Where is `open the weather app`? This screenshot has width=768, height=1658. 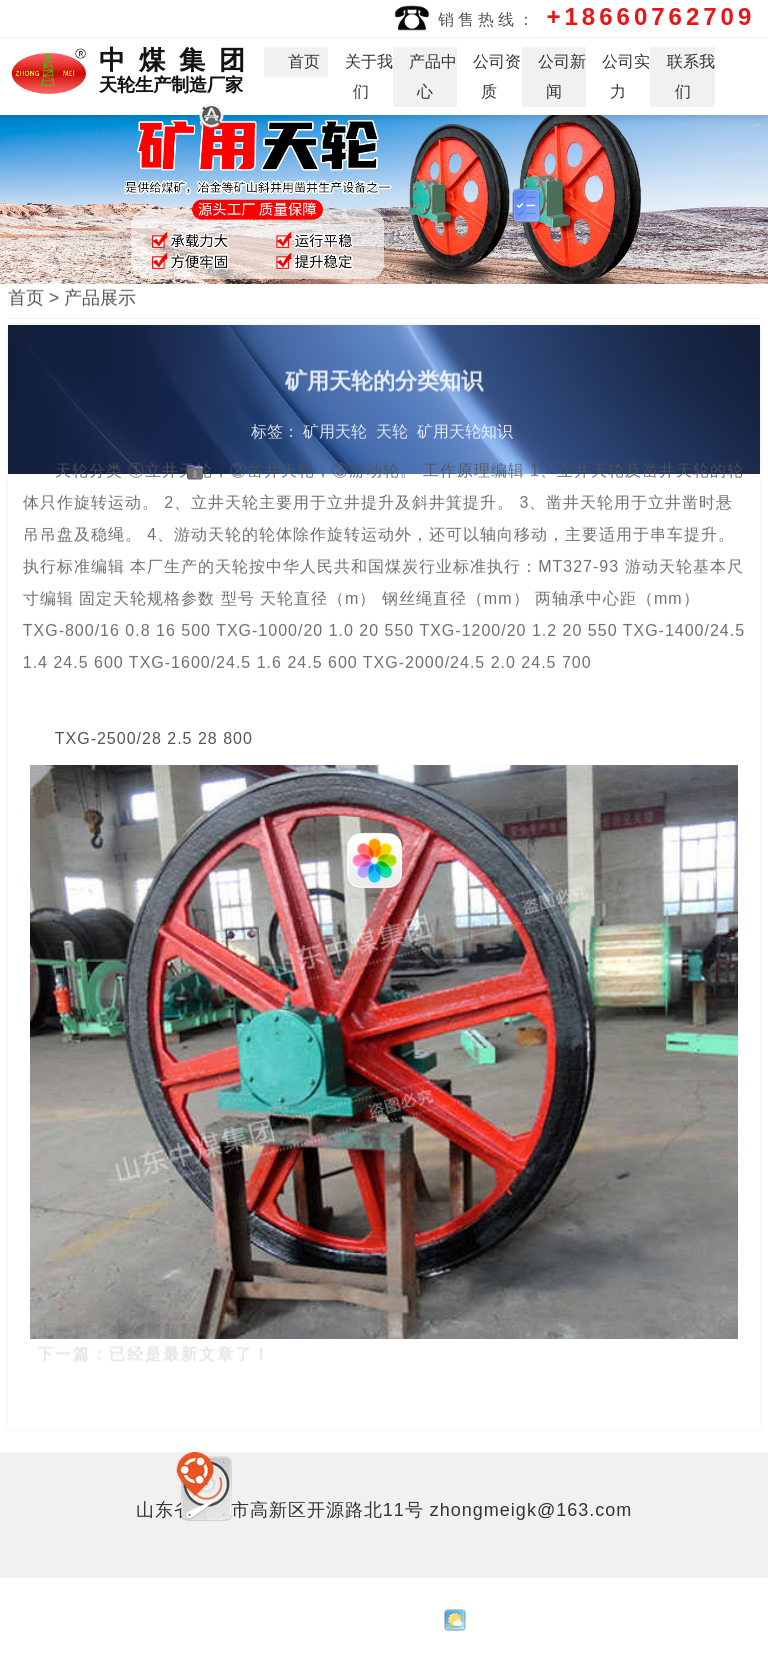 open the weather app is located at coordinates (455, 1620).